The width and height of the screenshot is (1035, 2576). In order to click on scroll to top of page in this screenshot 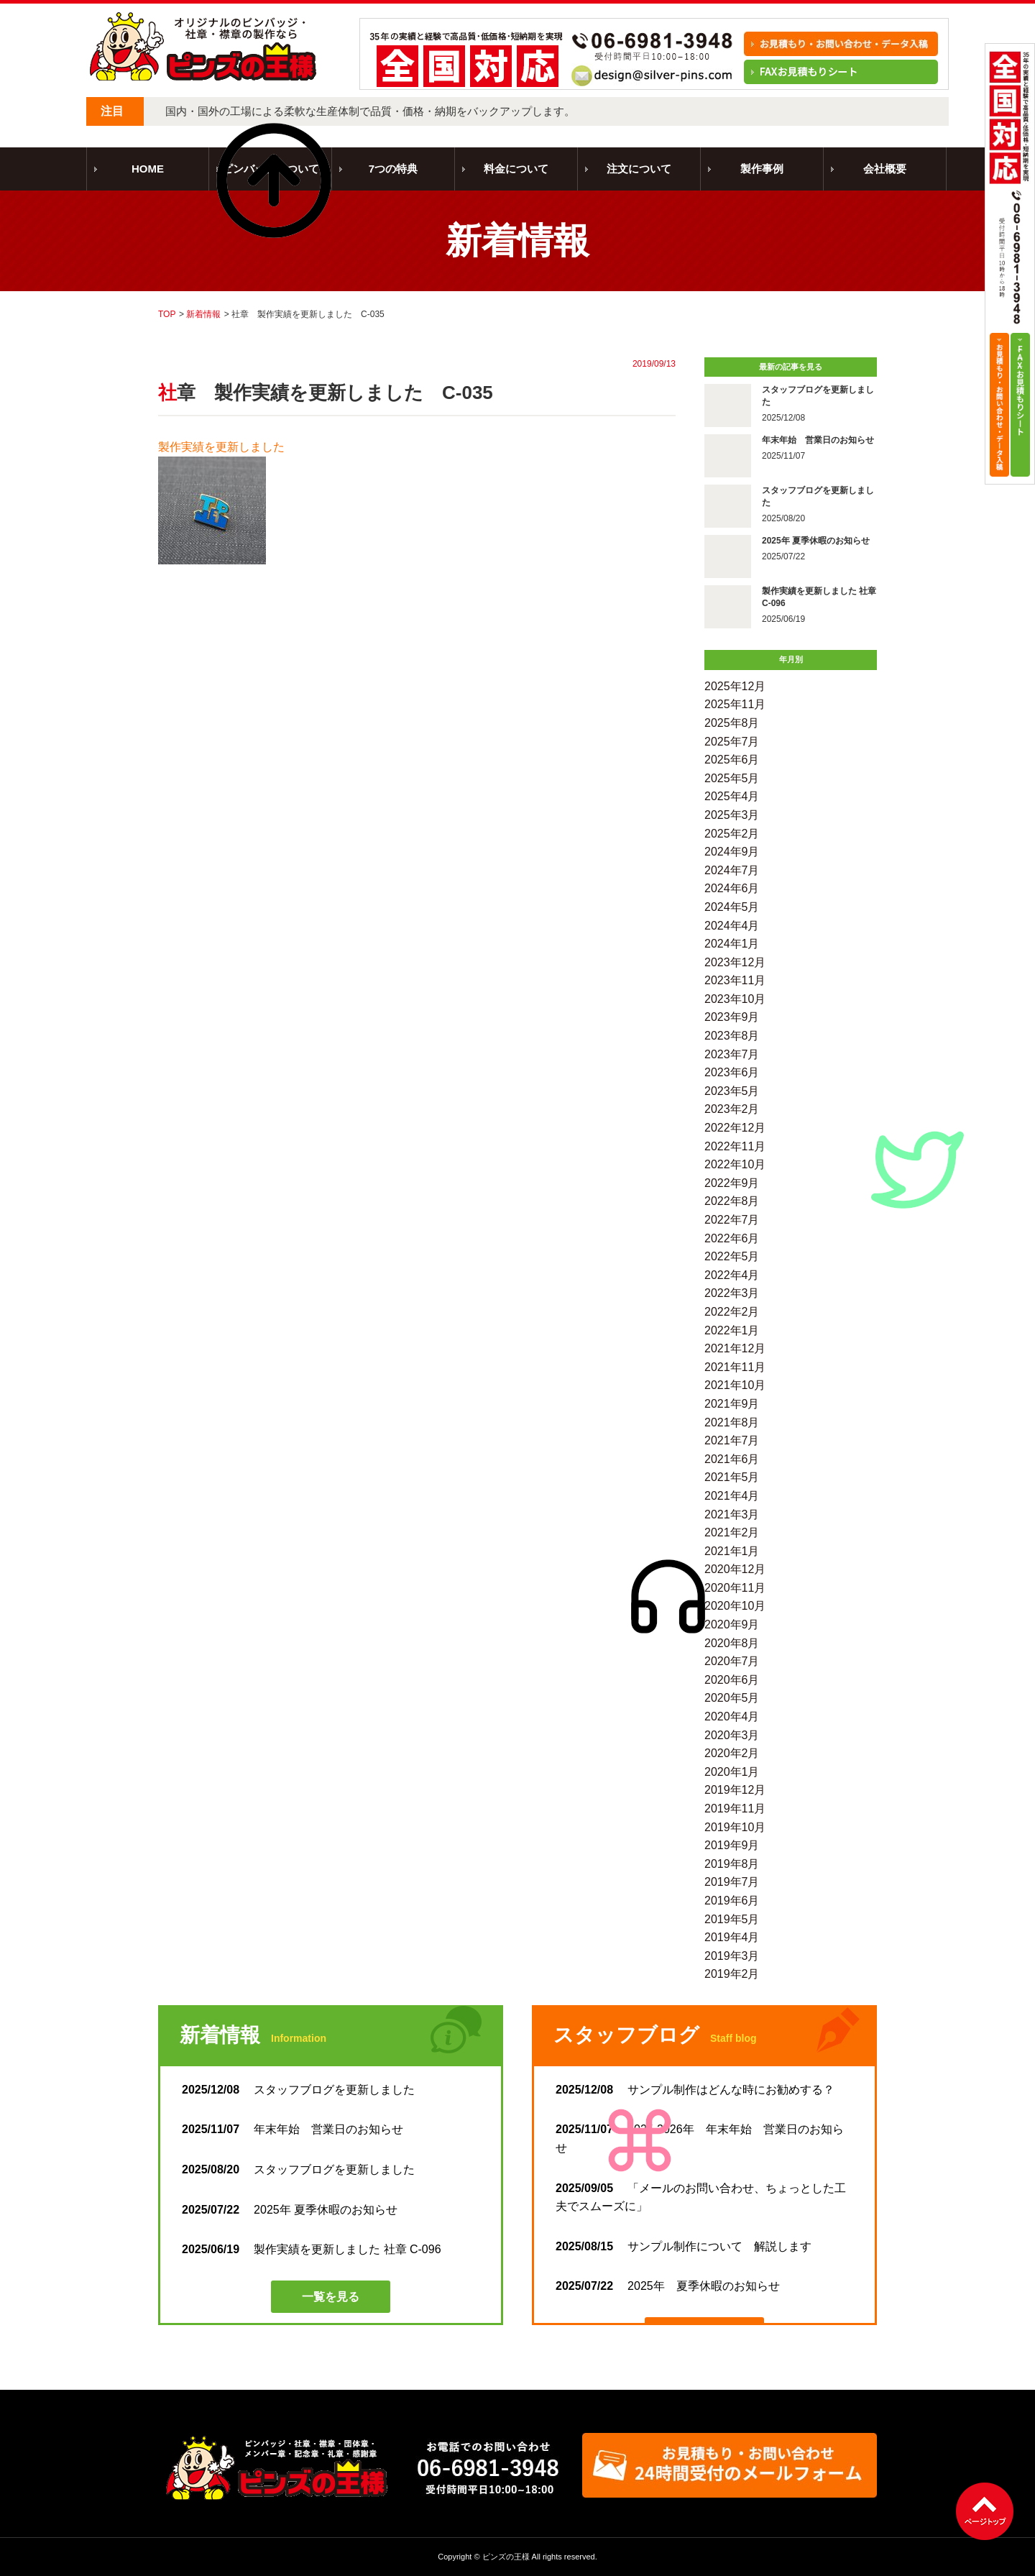, I will do `click(274, 180)`.